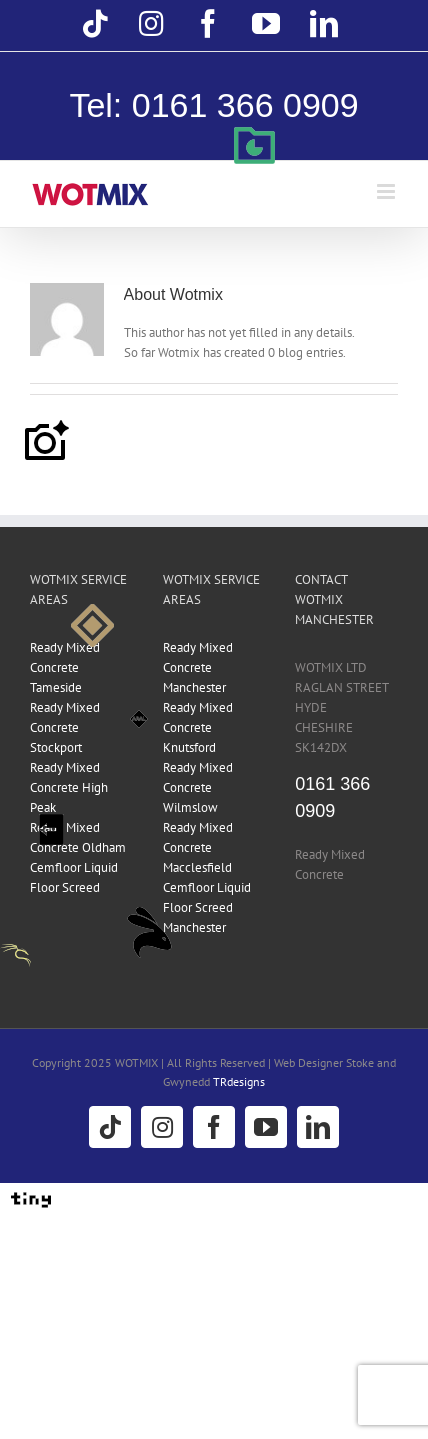 The height and width of the screenshot is (1439, 428). Describe the element at coordinates (45, 442) in the screenshot. I see `activate AI-powered camera features` at that location.